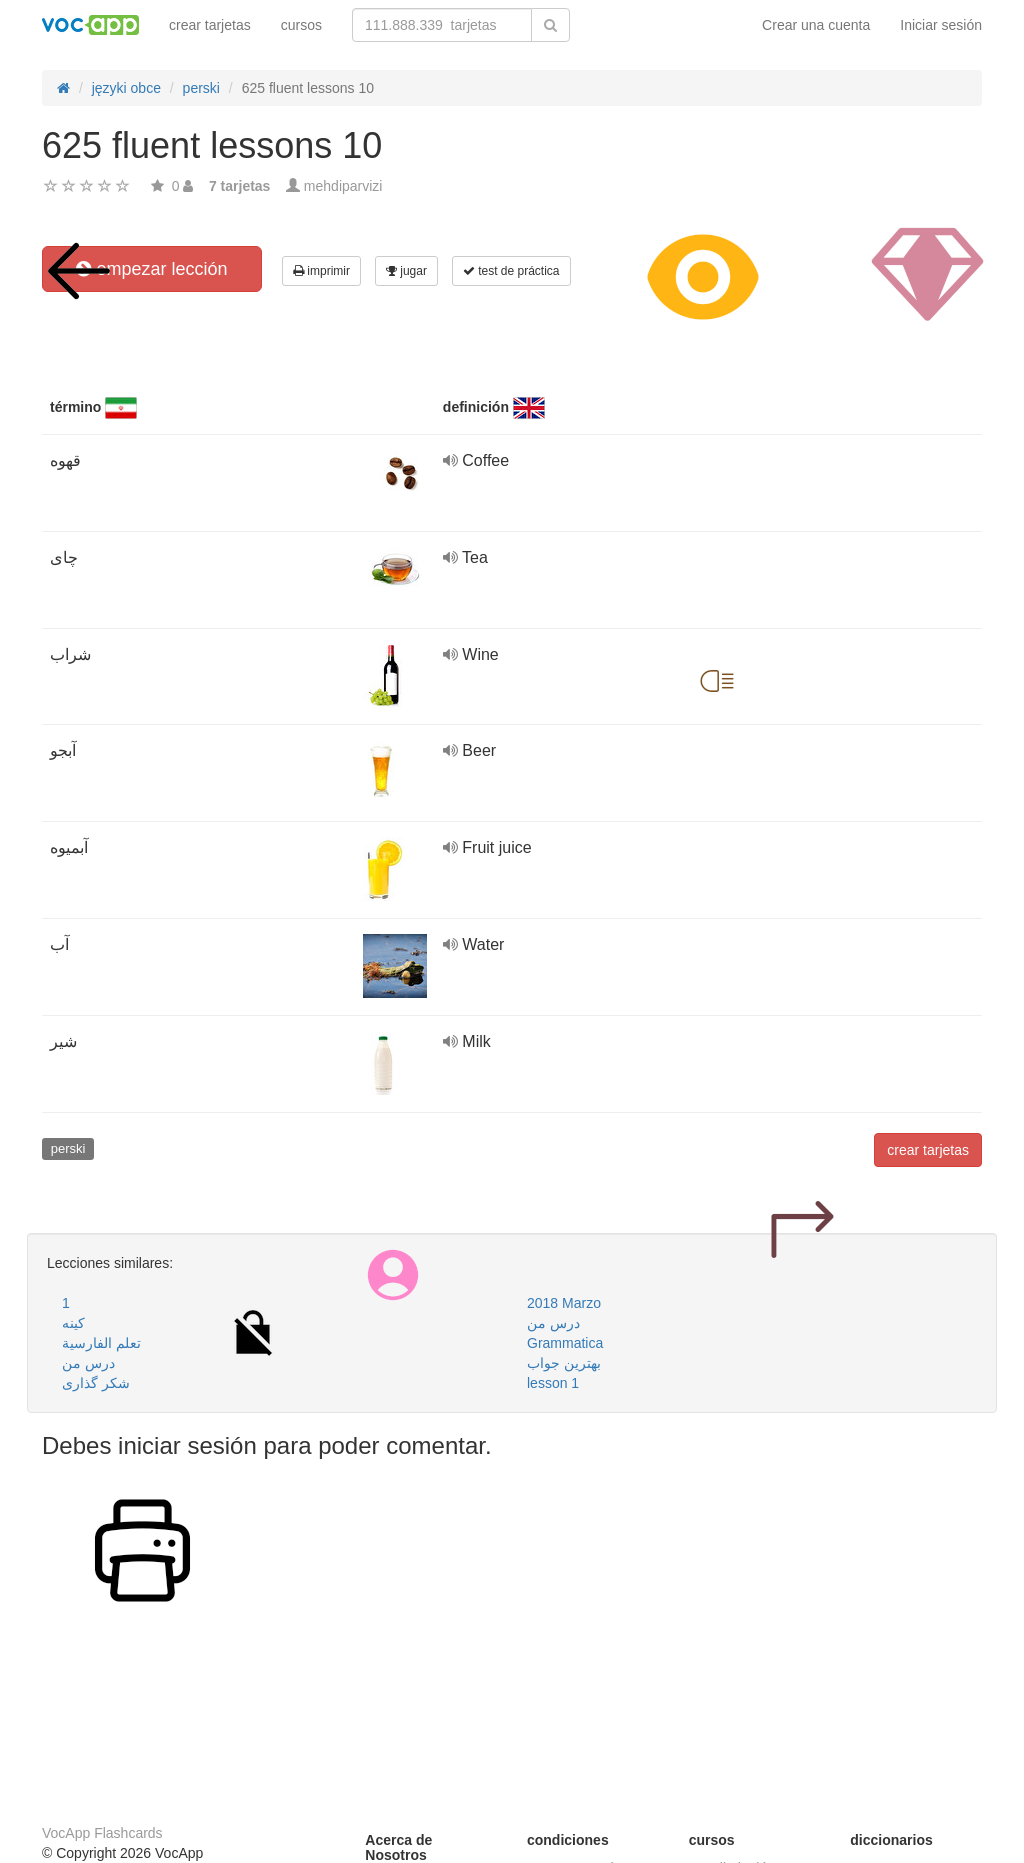  What do you see at coordinates (717, 681) in the screenshot?
I see `toggle vehicle headlights on/off` at bounding box center [717, 681].